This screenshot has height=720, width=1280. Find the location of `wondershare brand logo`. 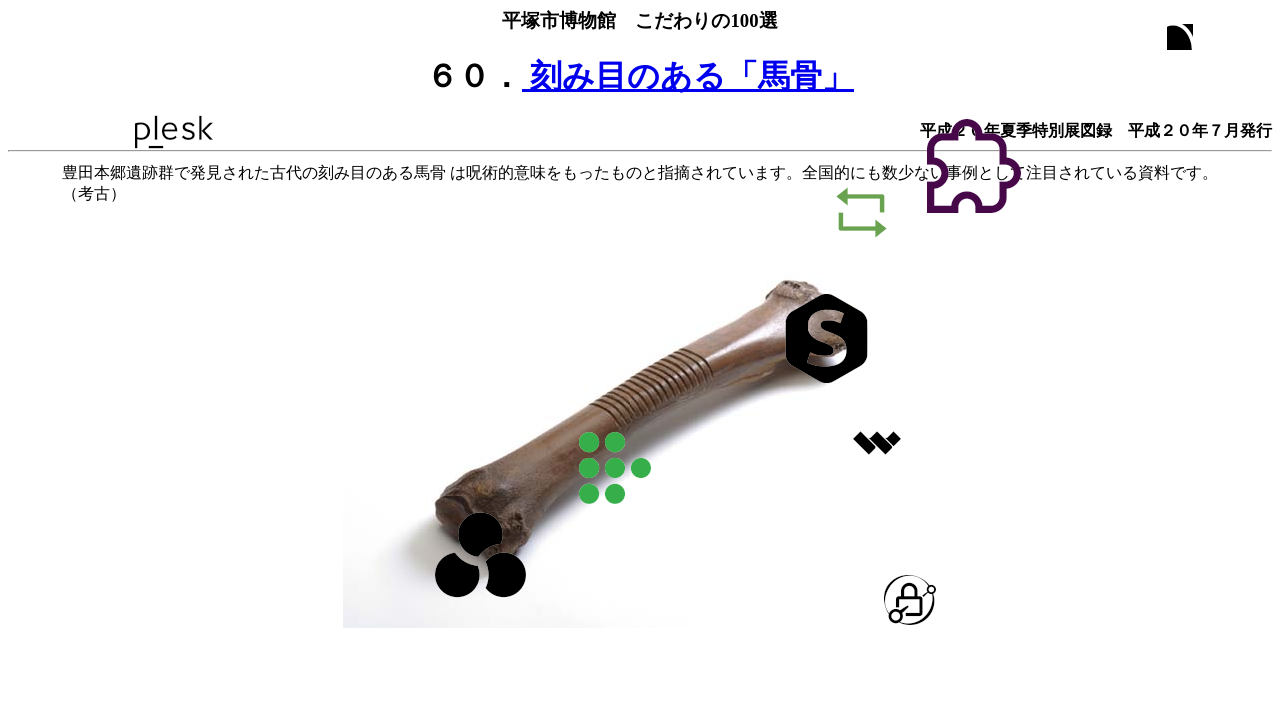

wondershare brand logo is located at coordinates (877, 443).